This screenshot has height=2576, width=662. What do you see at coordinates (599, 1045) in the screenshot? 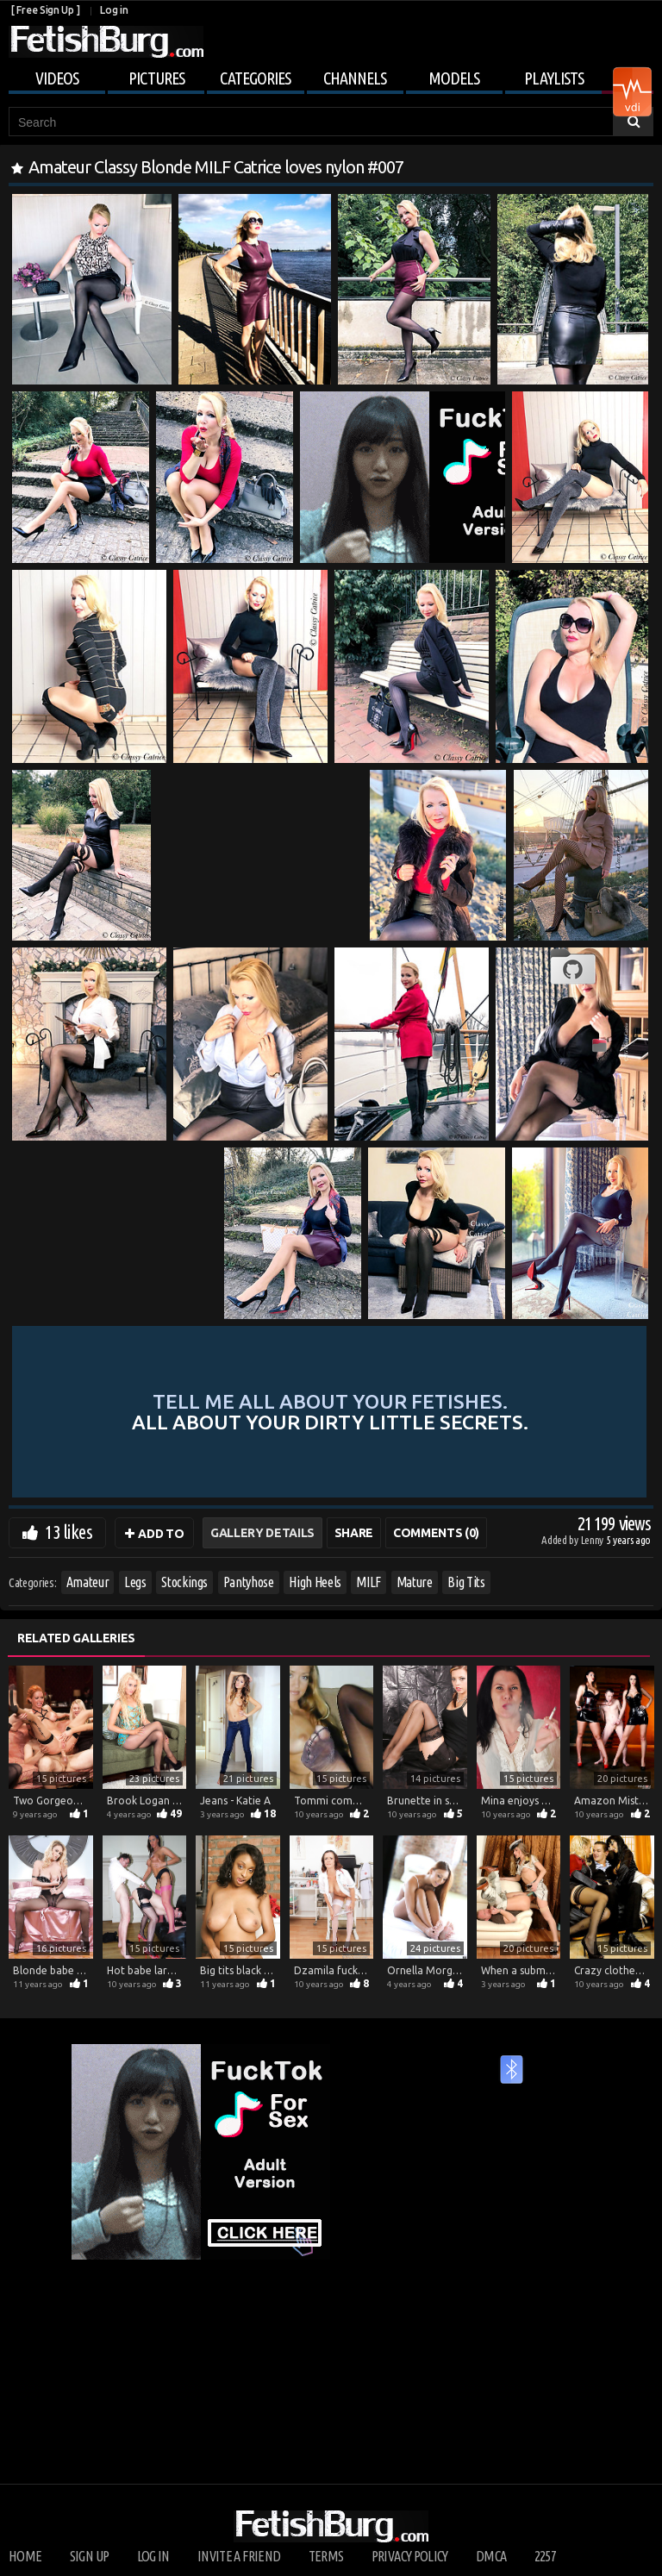
I see `open folder containing files` at bounding box center [599, 1045].